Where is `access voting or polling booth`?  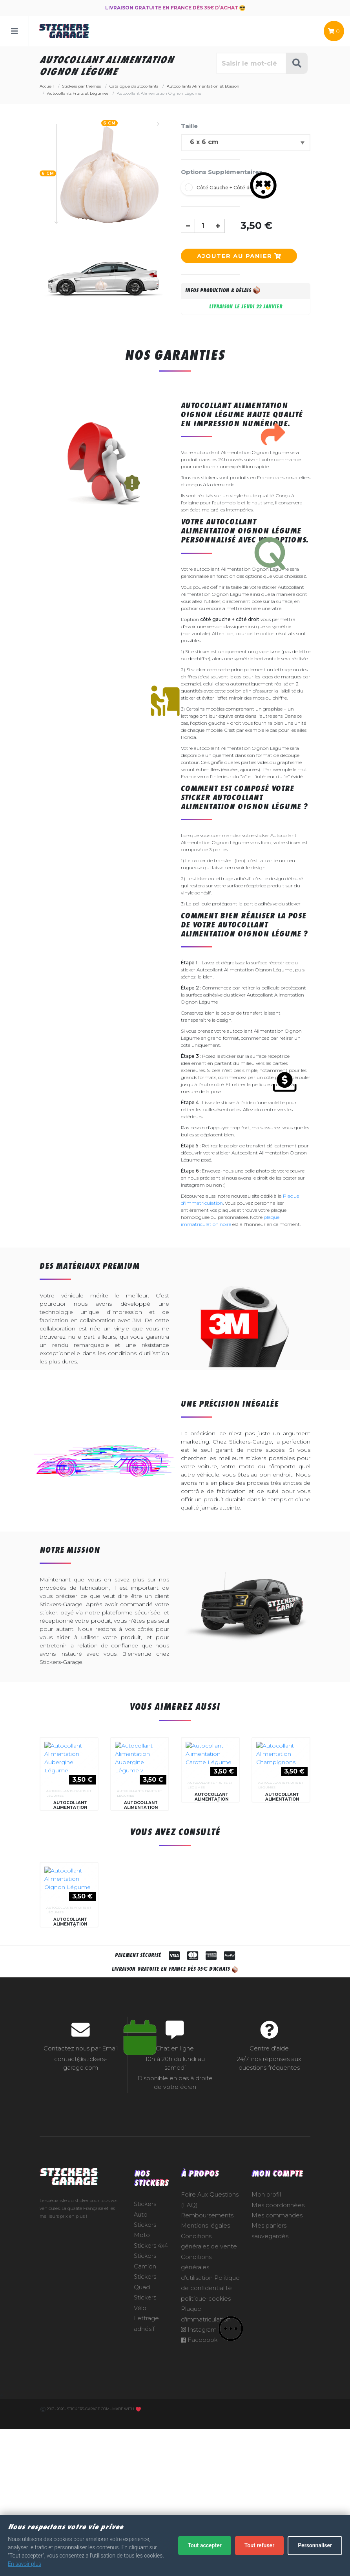
access voting or polling booth is located at coordinates (164, 701).